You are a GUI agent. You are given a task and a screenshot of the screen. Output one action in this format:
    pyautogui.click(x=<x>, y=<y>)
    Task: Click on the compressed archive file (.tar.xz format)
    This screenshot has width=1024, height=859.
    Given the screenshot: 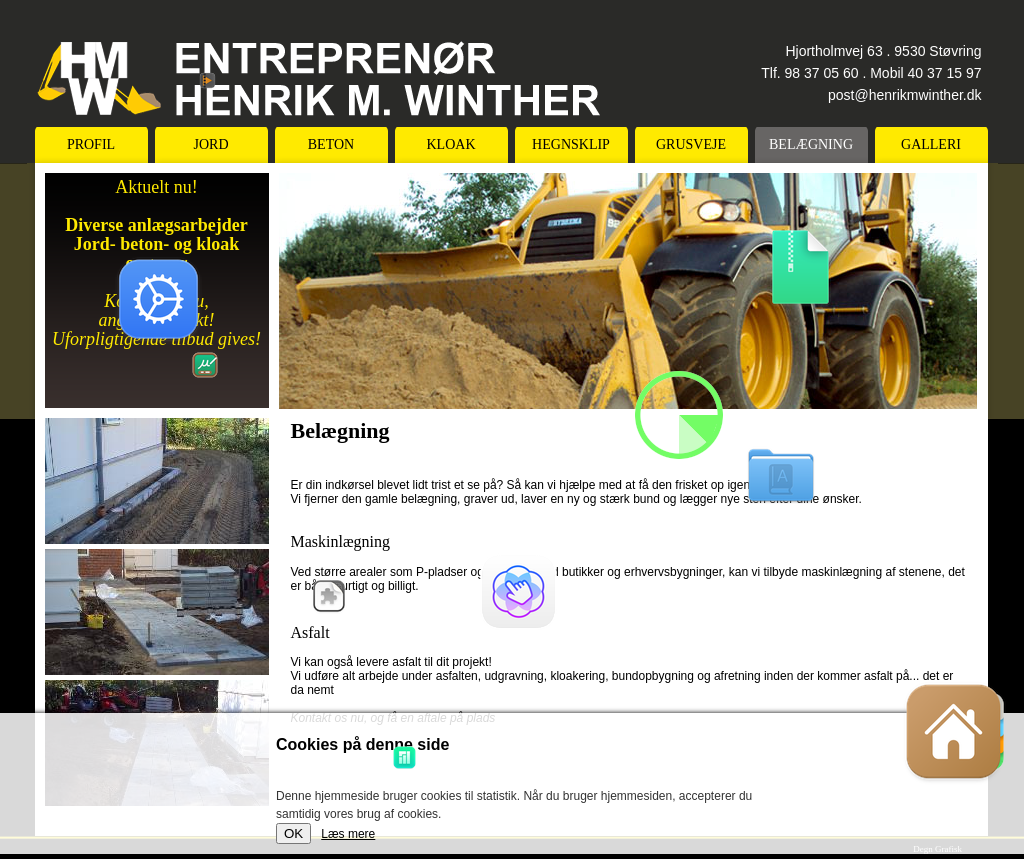 What is the action you would take?
    pyautogui.click(x=800, y=268)
    